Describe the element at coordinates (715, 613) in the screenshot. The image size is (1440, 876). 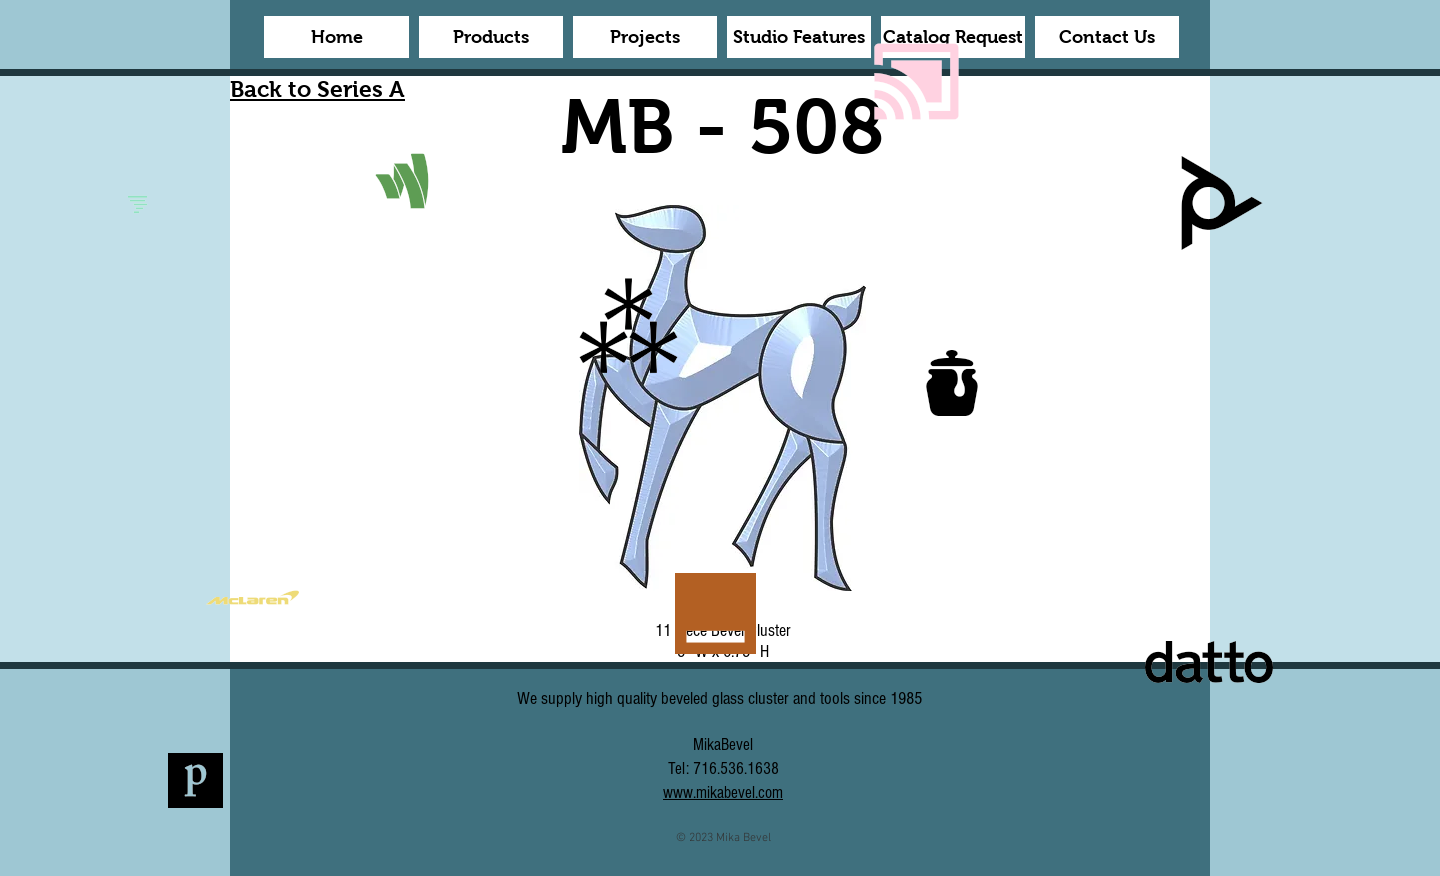
I see `orange telecom company logo` at that location.